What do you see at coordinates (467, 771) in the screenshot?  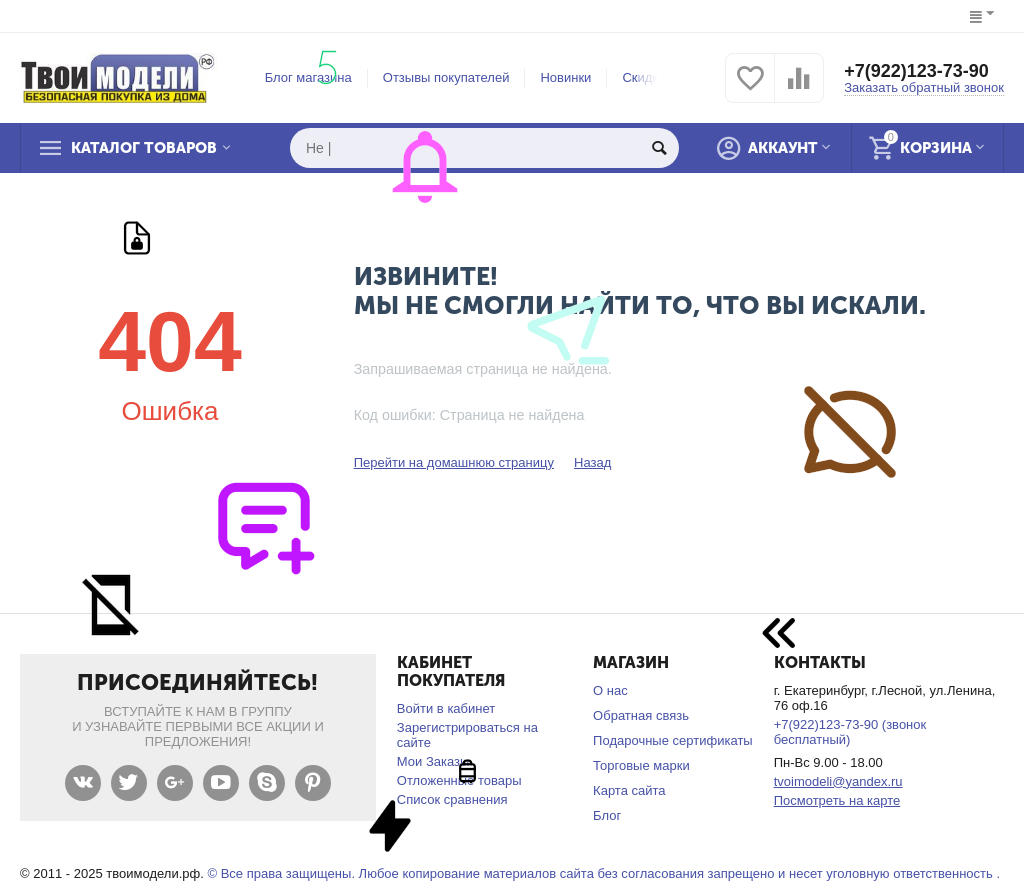 I see `access travel or trip information` at bounding box center [467, 771].